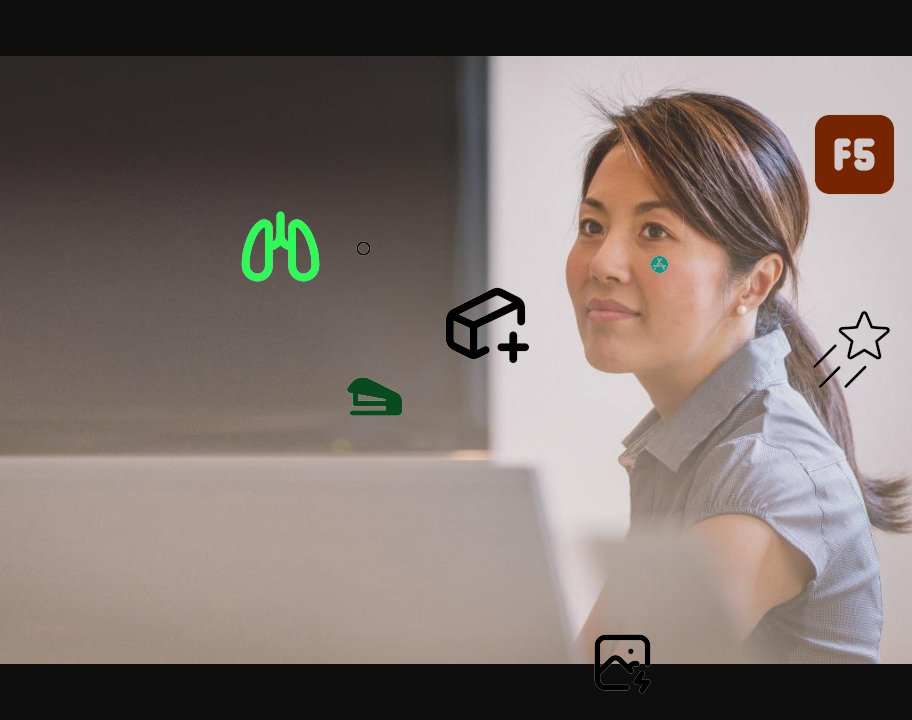  I want to click on add to favorites or wishlist, so click(851, 349).